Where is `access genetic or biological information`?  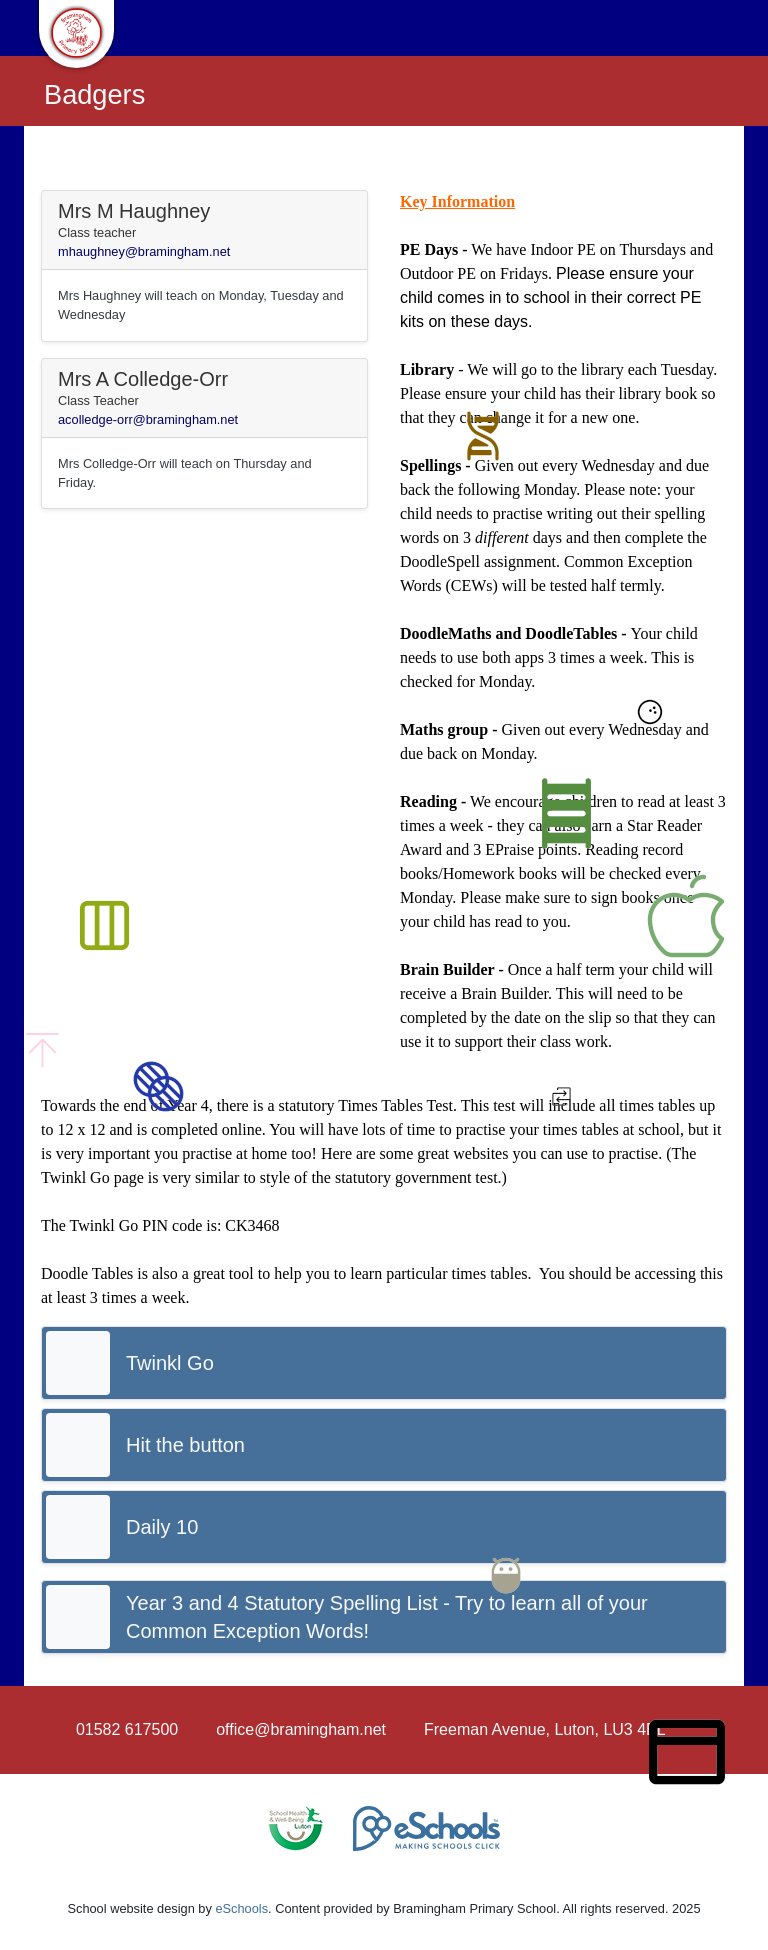
access genetic or biological information is located at coordinates (483, 436).